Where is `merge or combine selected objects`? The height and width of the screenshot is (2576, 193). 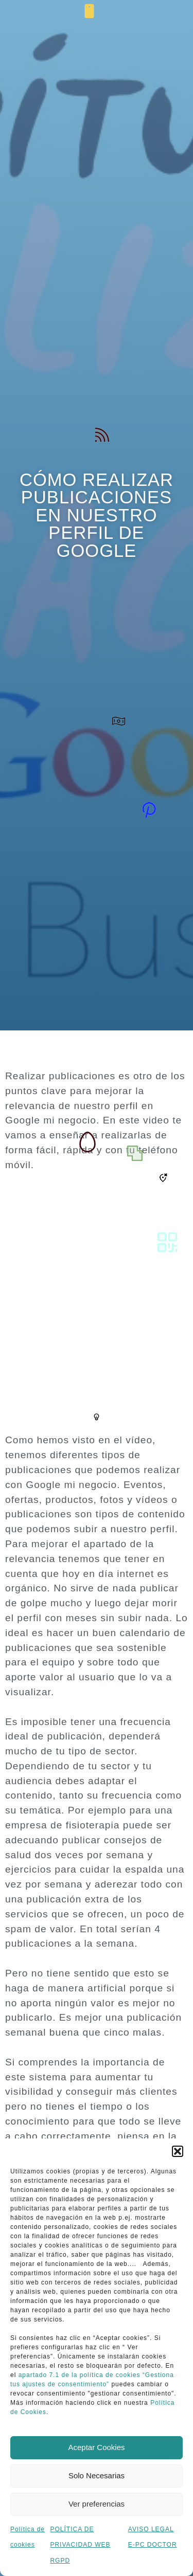
merge or combine selected objects is located at coordinates (135, 1153).